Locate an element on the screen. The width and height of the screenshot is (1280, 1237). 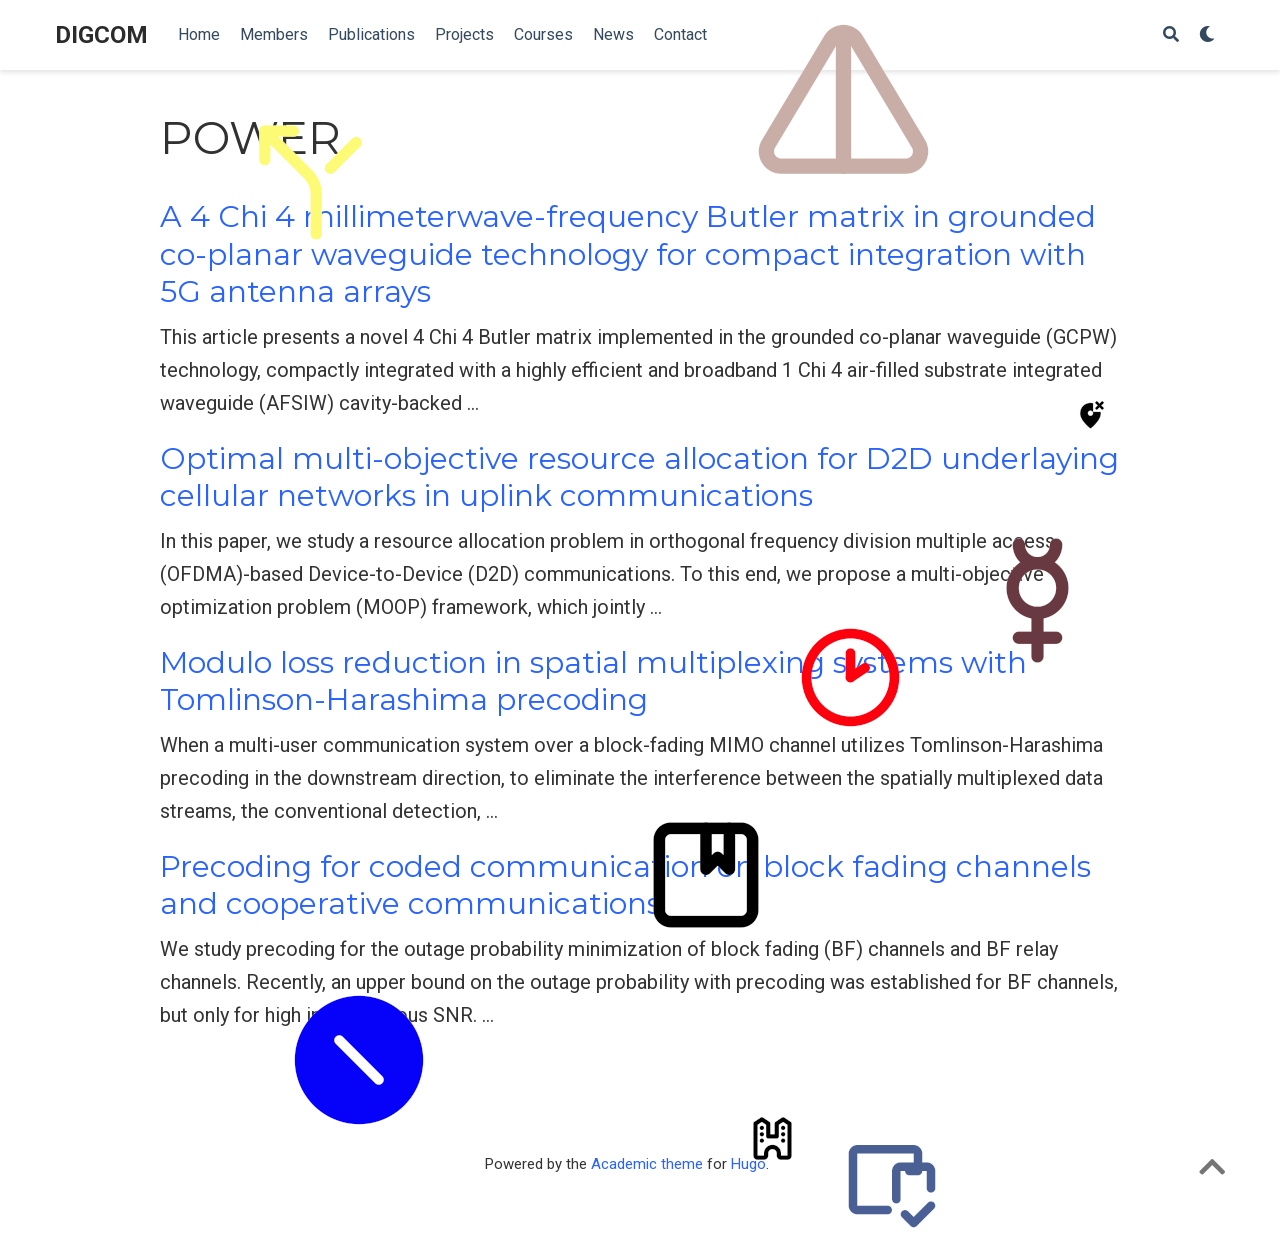
devices successfully synced or connected is located at coordinates (892, 1184).